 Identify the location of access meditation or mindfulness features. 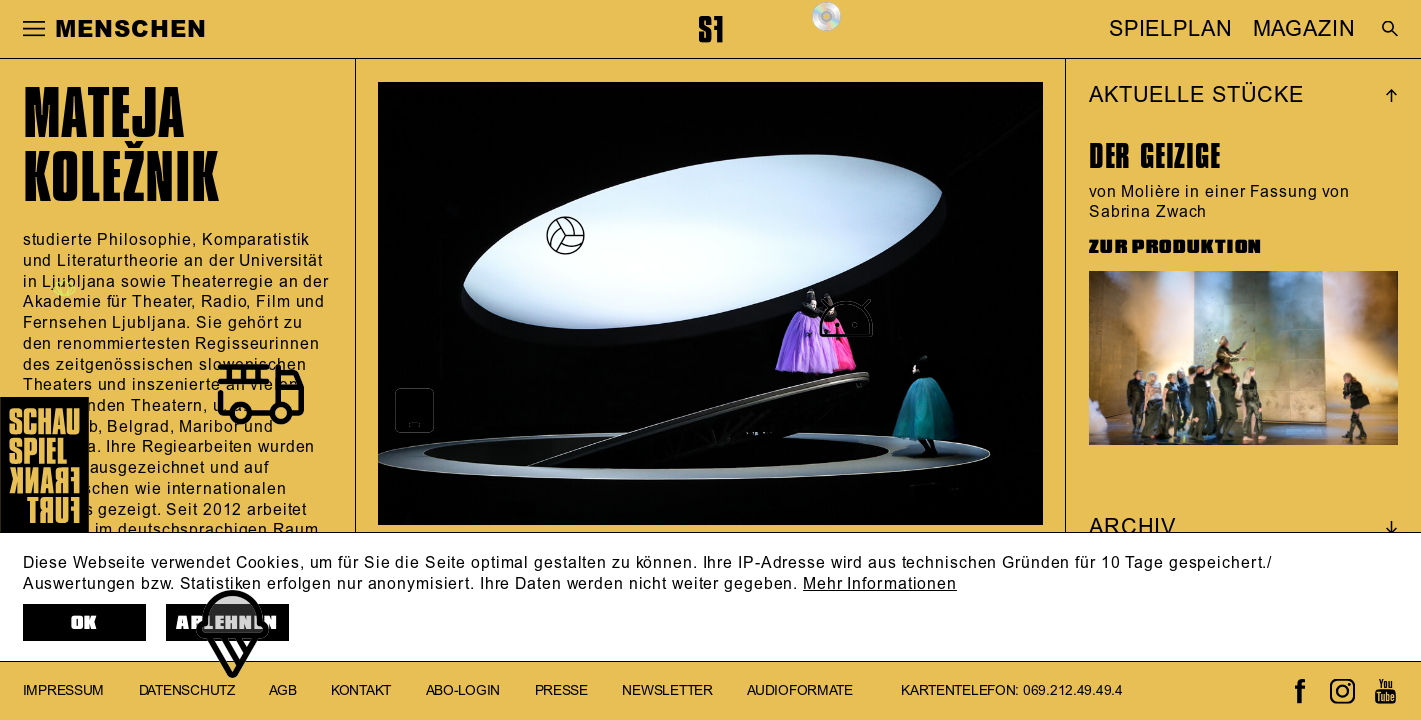
(64, 288).